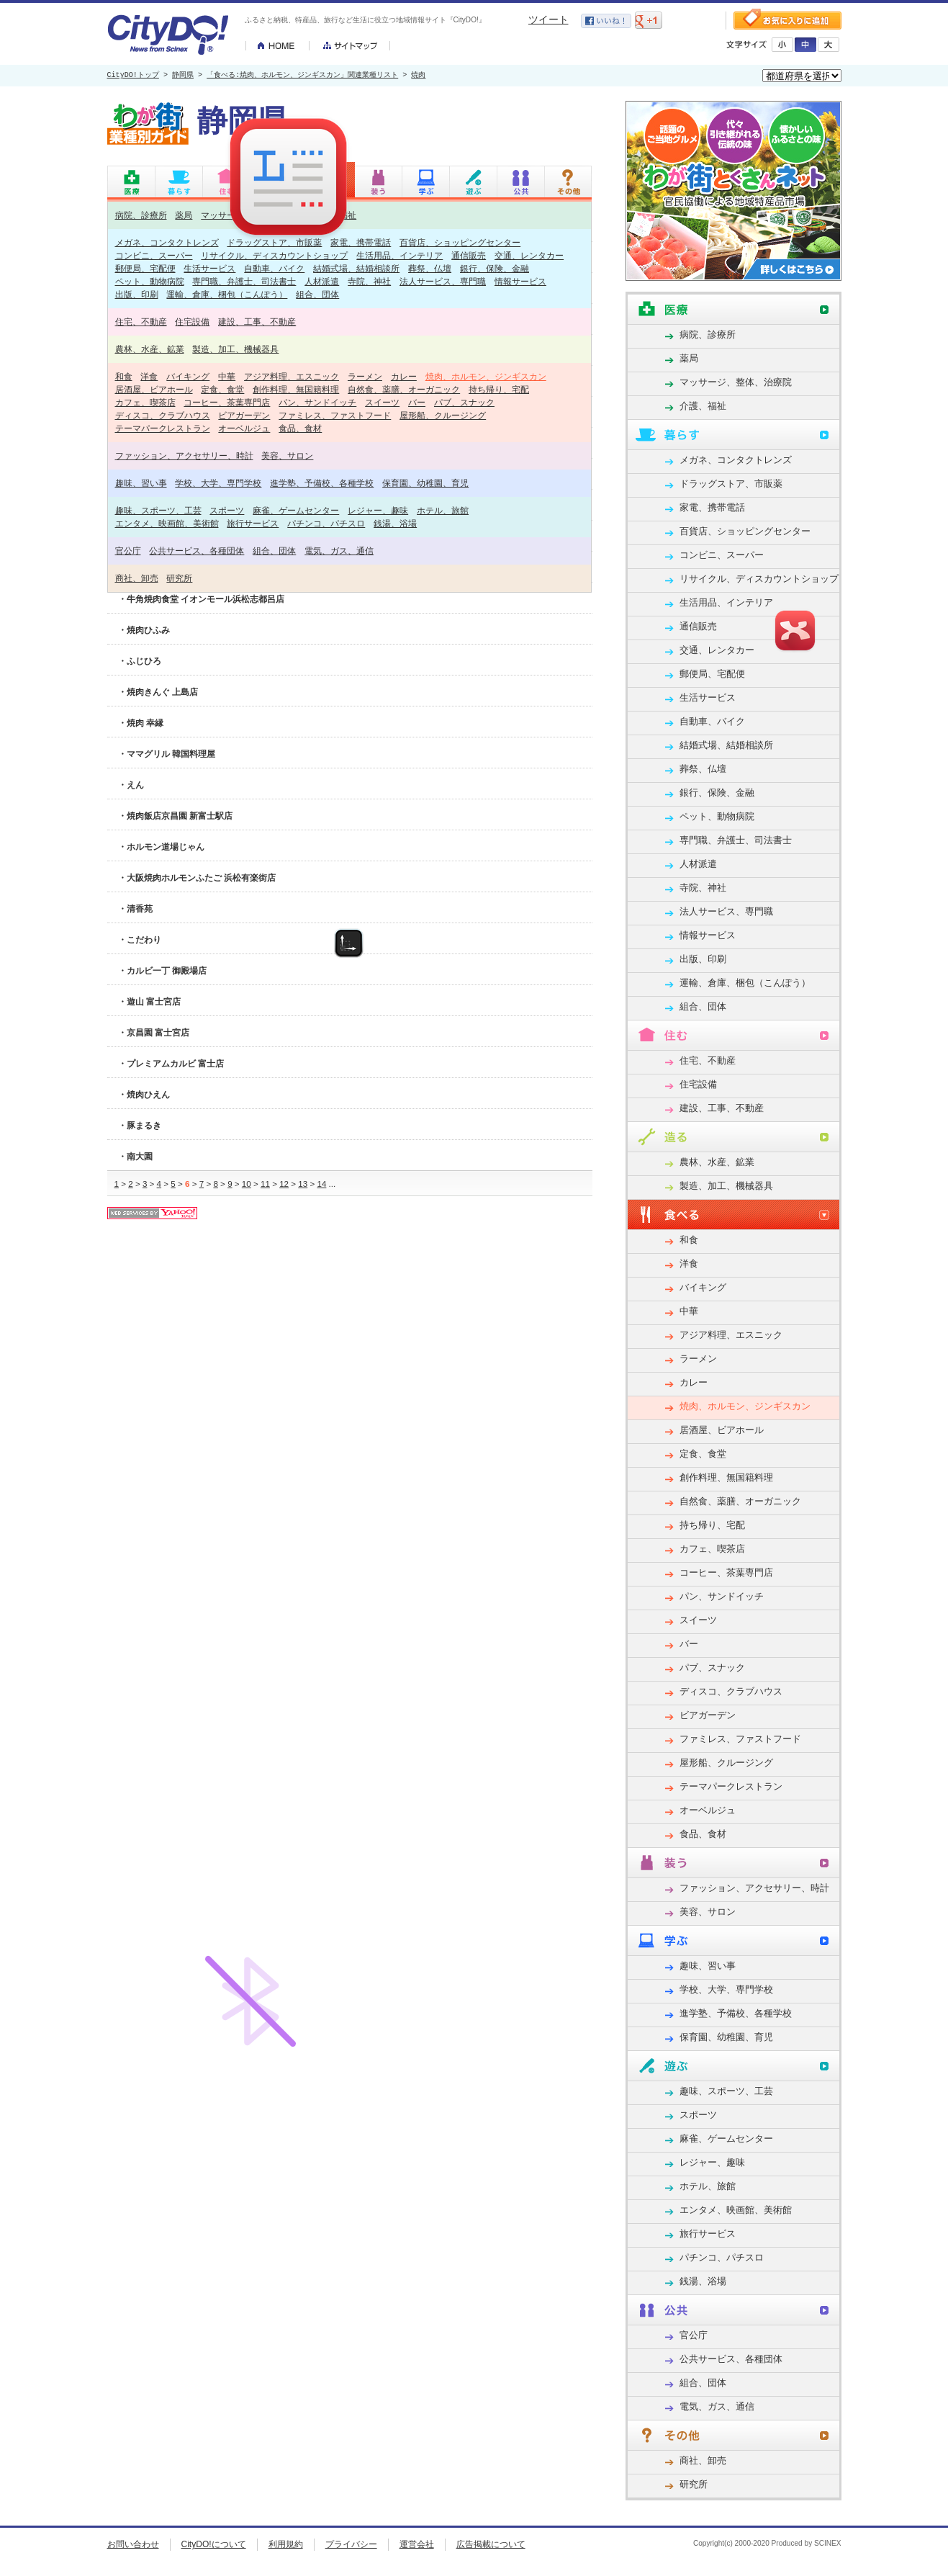  I want to click on open xmind mind mapping application, so click(795, 630).